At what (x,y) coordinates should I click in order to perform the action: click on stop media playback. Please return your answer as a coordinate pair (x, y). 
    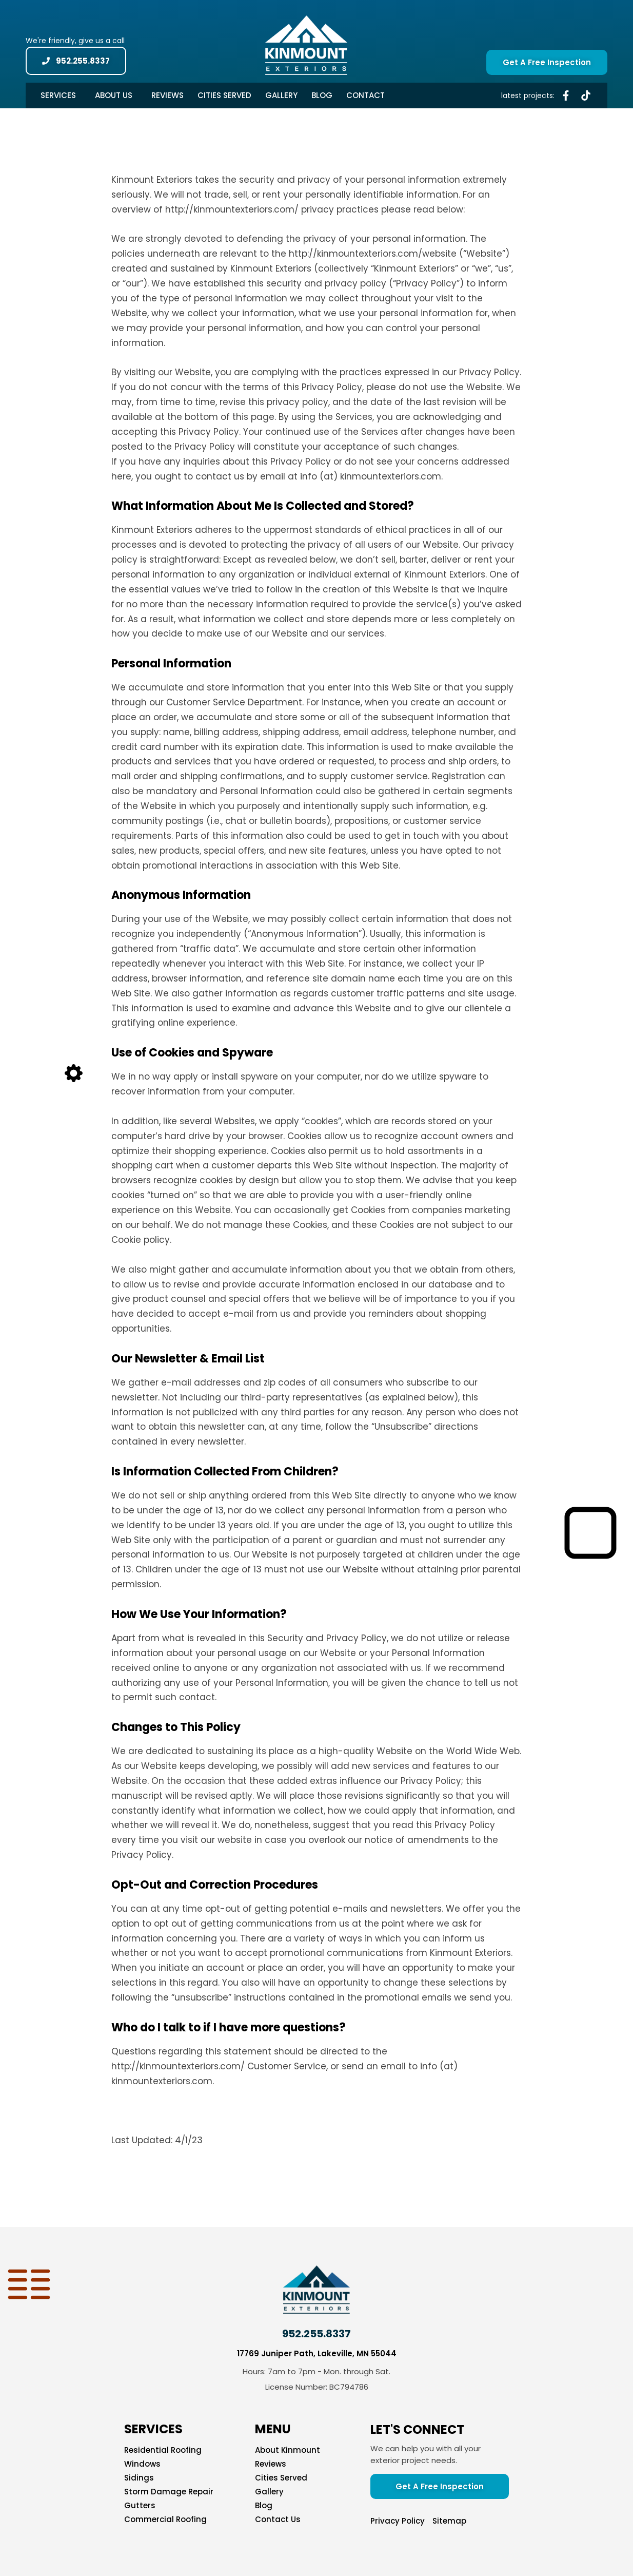
    Looking at the image, I should click on (590, 1533).